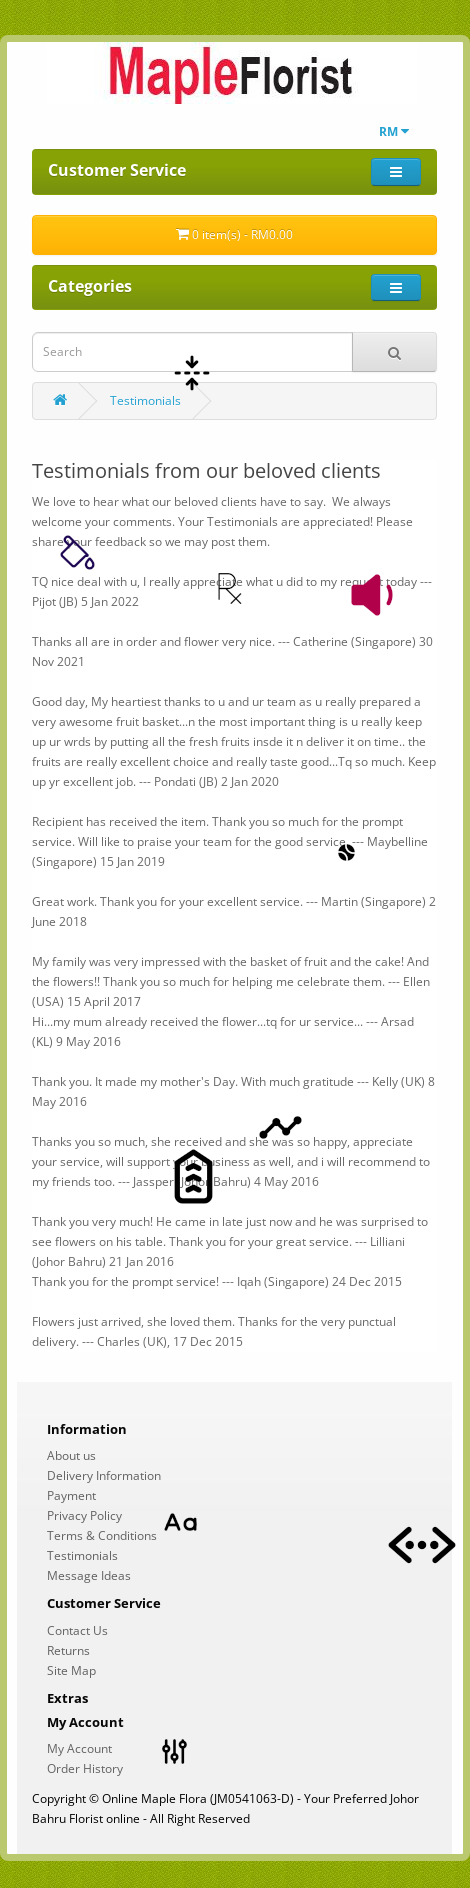 This screenshot has width=470, height=1888. What do you see at coordinates (192, 373) in the screenshot?
I see `collapse content vertically` at bounding box center [192, 373].